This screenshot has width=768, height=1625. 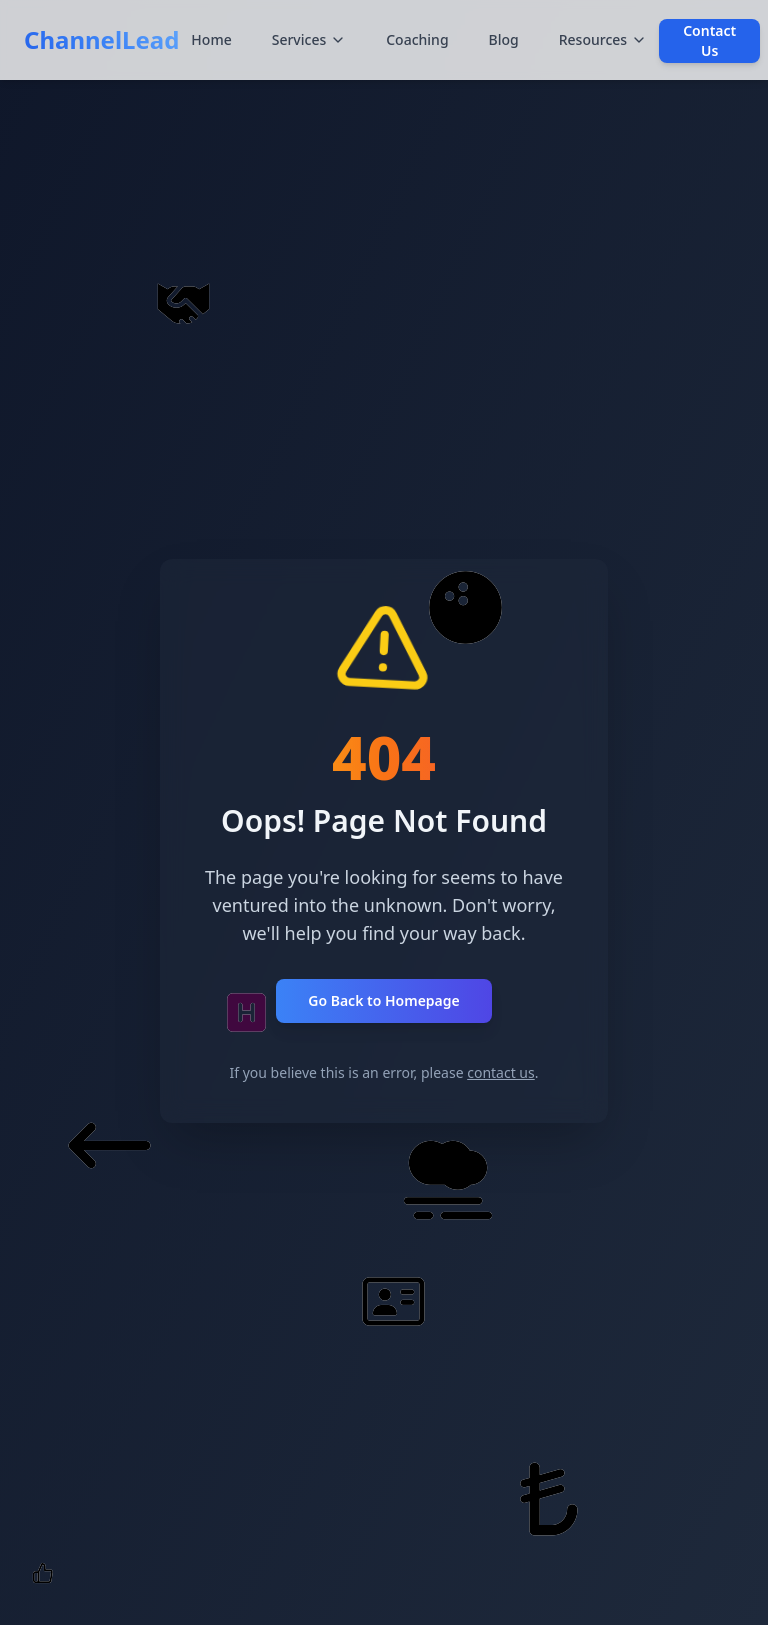 I want to click on view contact card details, so click(x=393, y=1301).